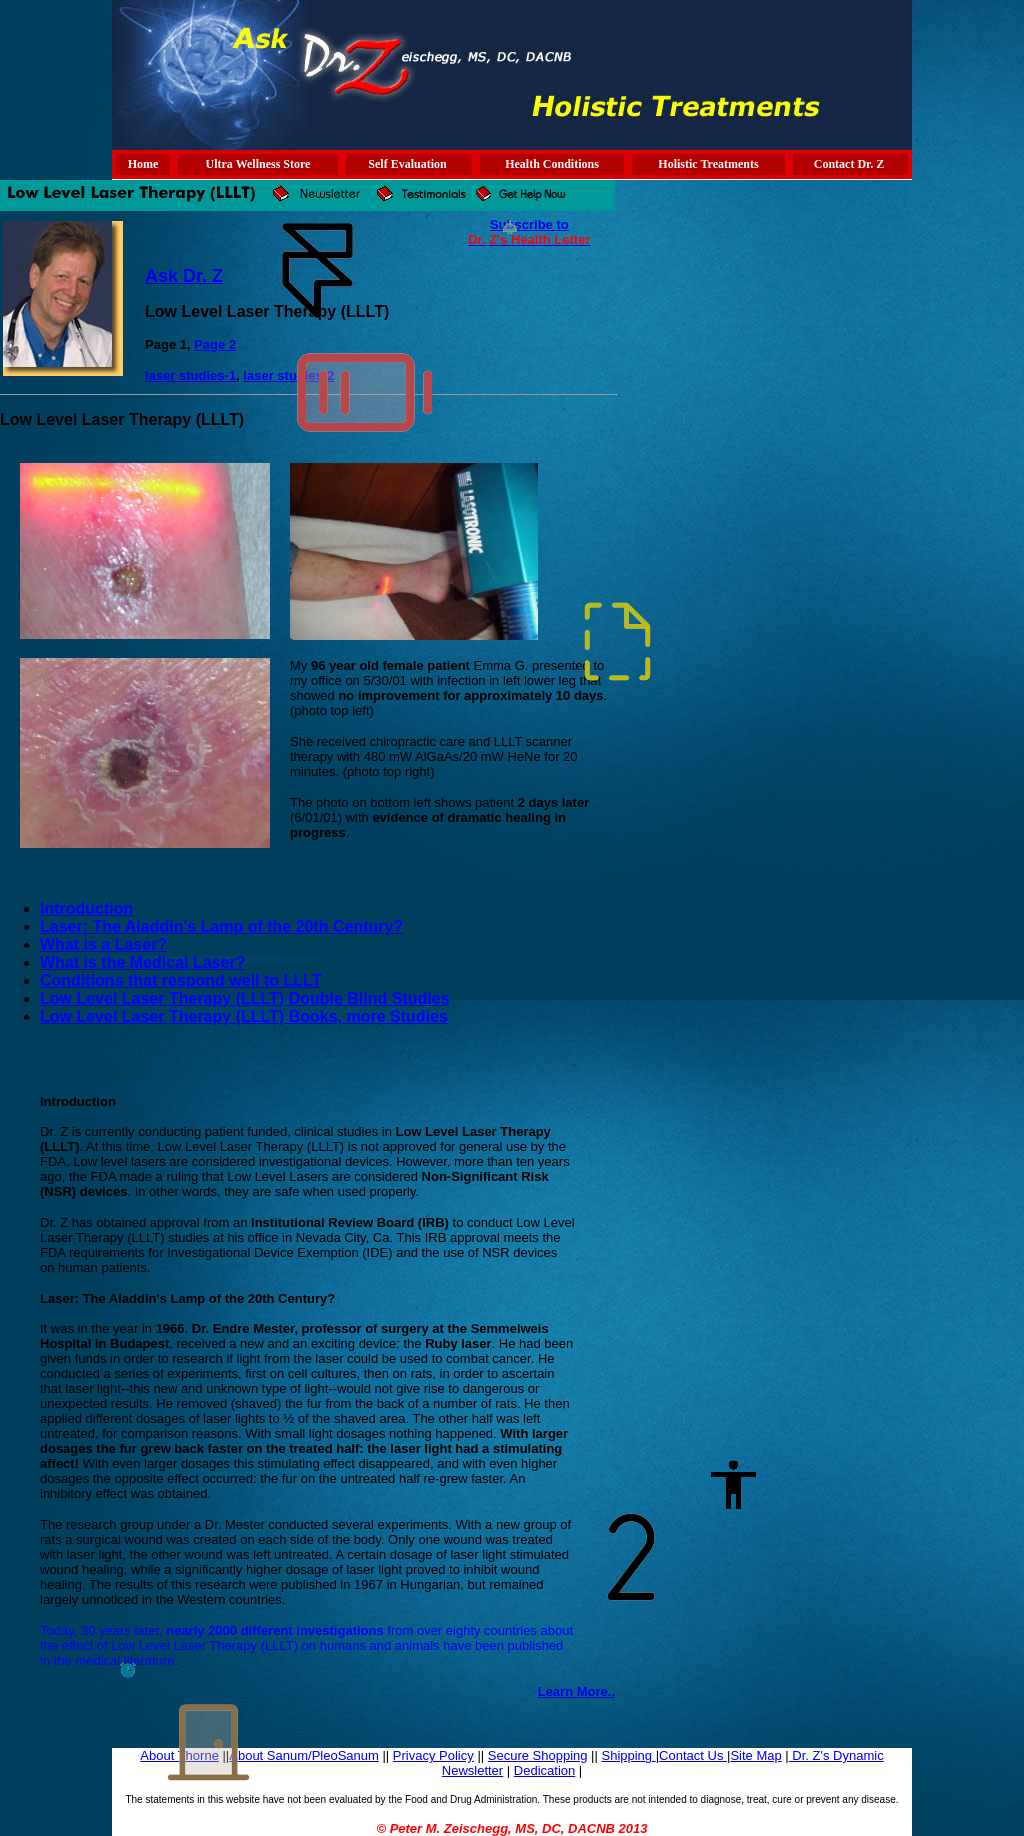 The image size is (1024, 1836). Describe the element at coordinates (733, 1484) in the screenshot. I see `access accessibility settings` at that location.